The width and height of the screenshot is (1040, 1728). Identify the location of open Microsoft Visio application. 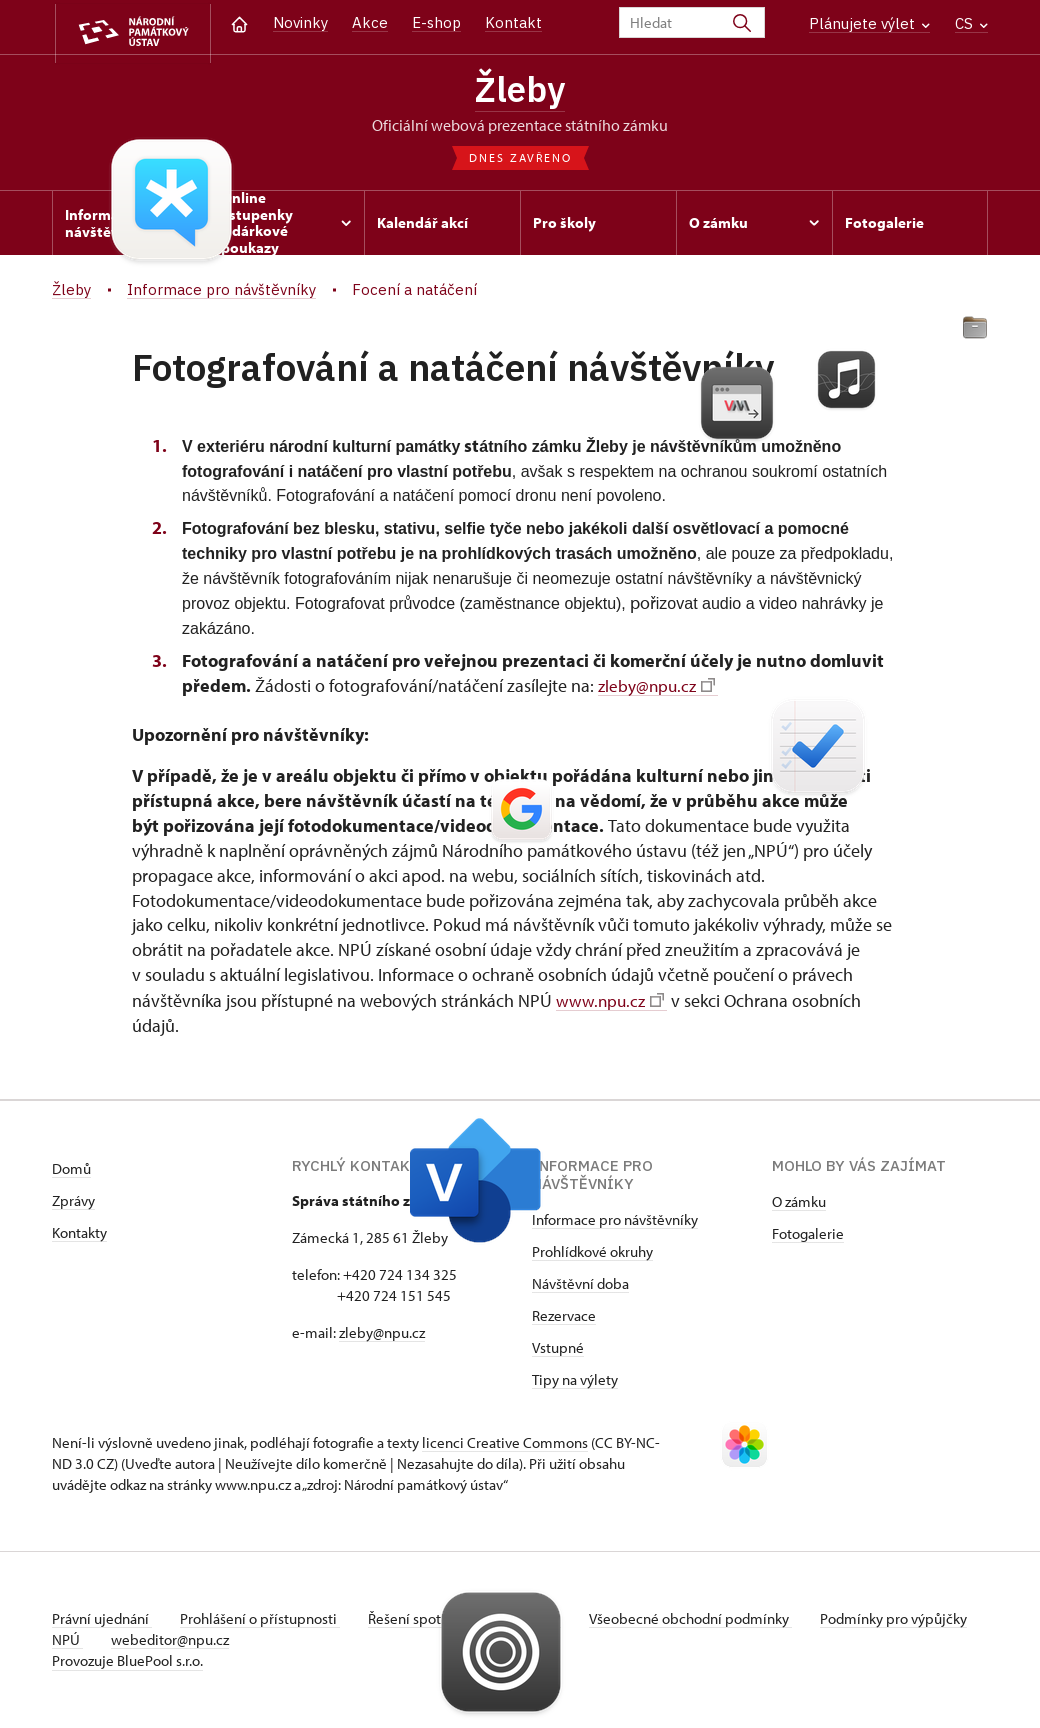
(478, 1182).